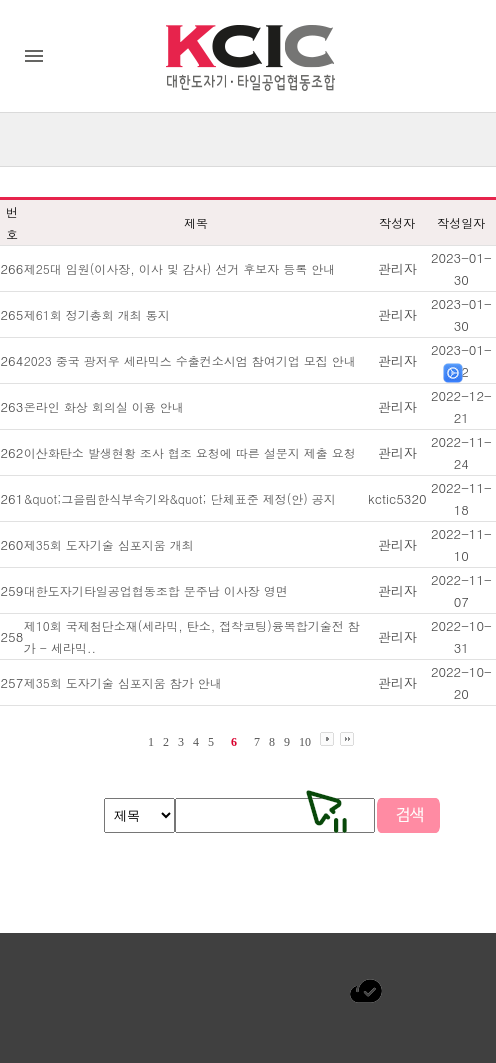  I want to click on access system settings and preferences, so click(453, 373).